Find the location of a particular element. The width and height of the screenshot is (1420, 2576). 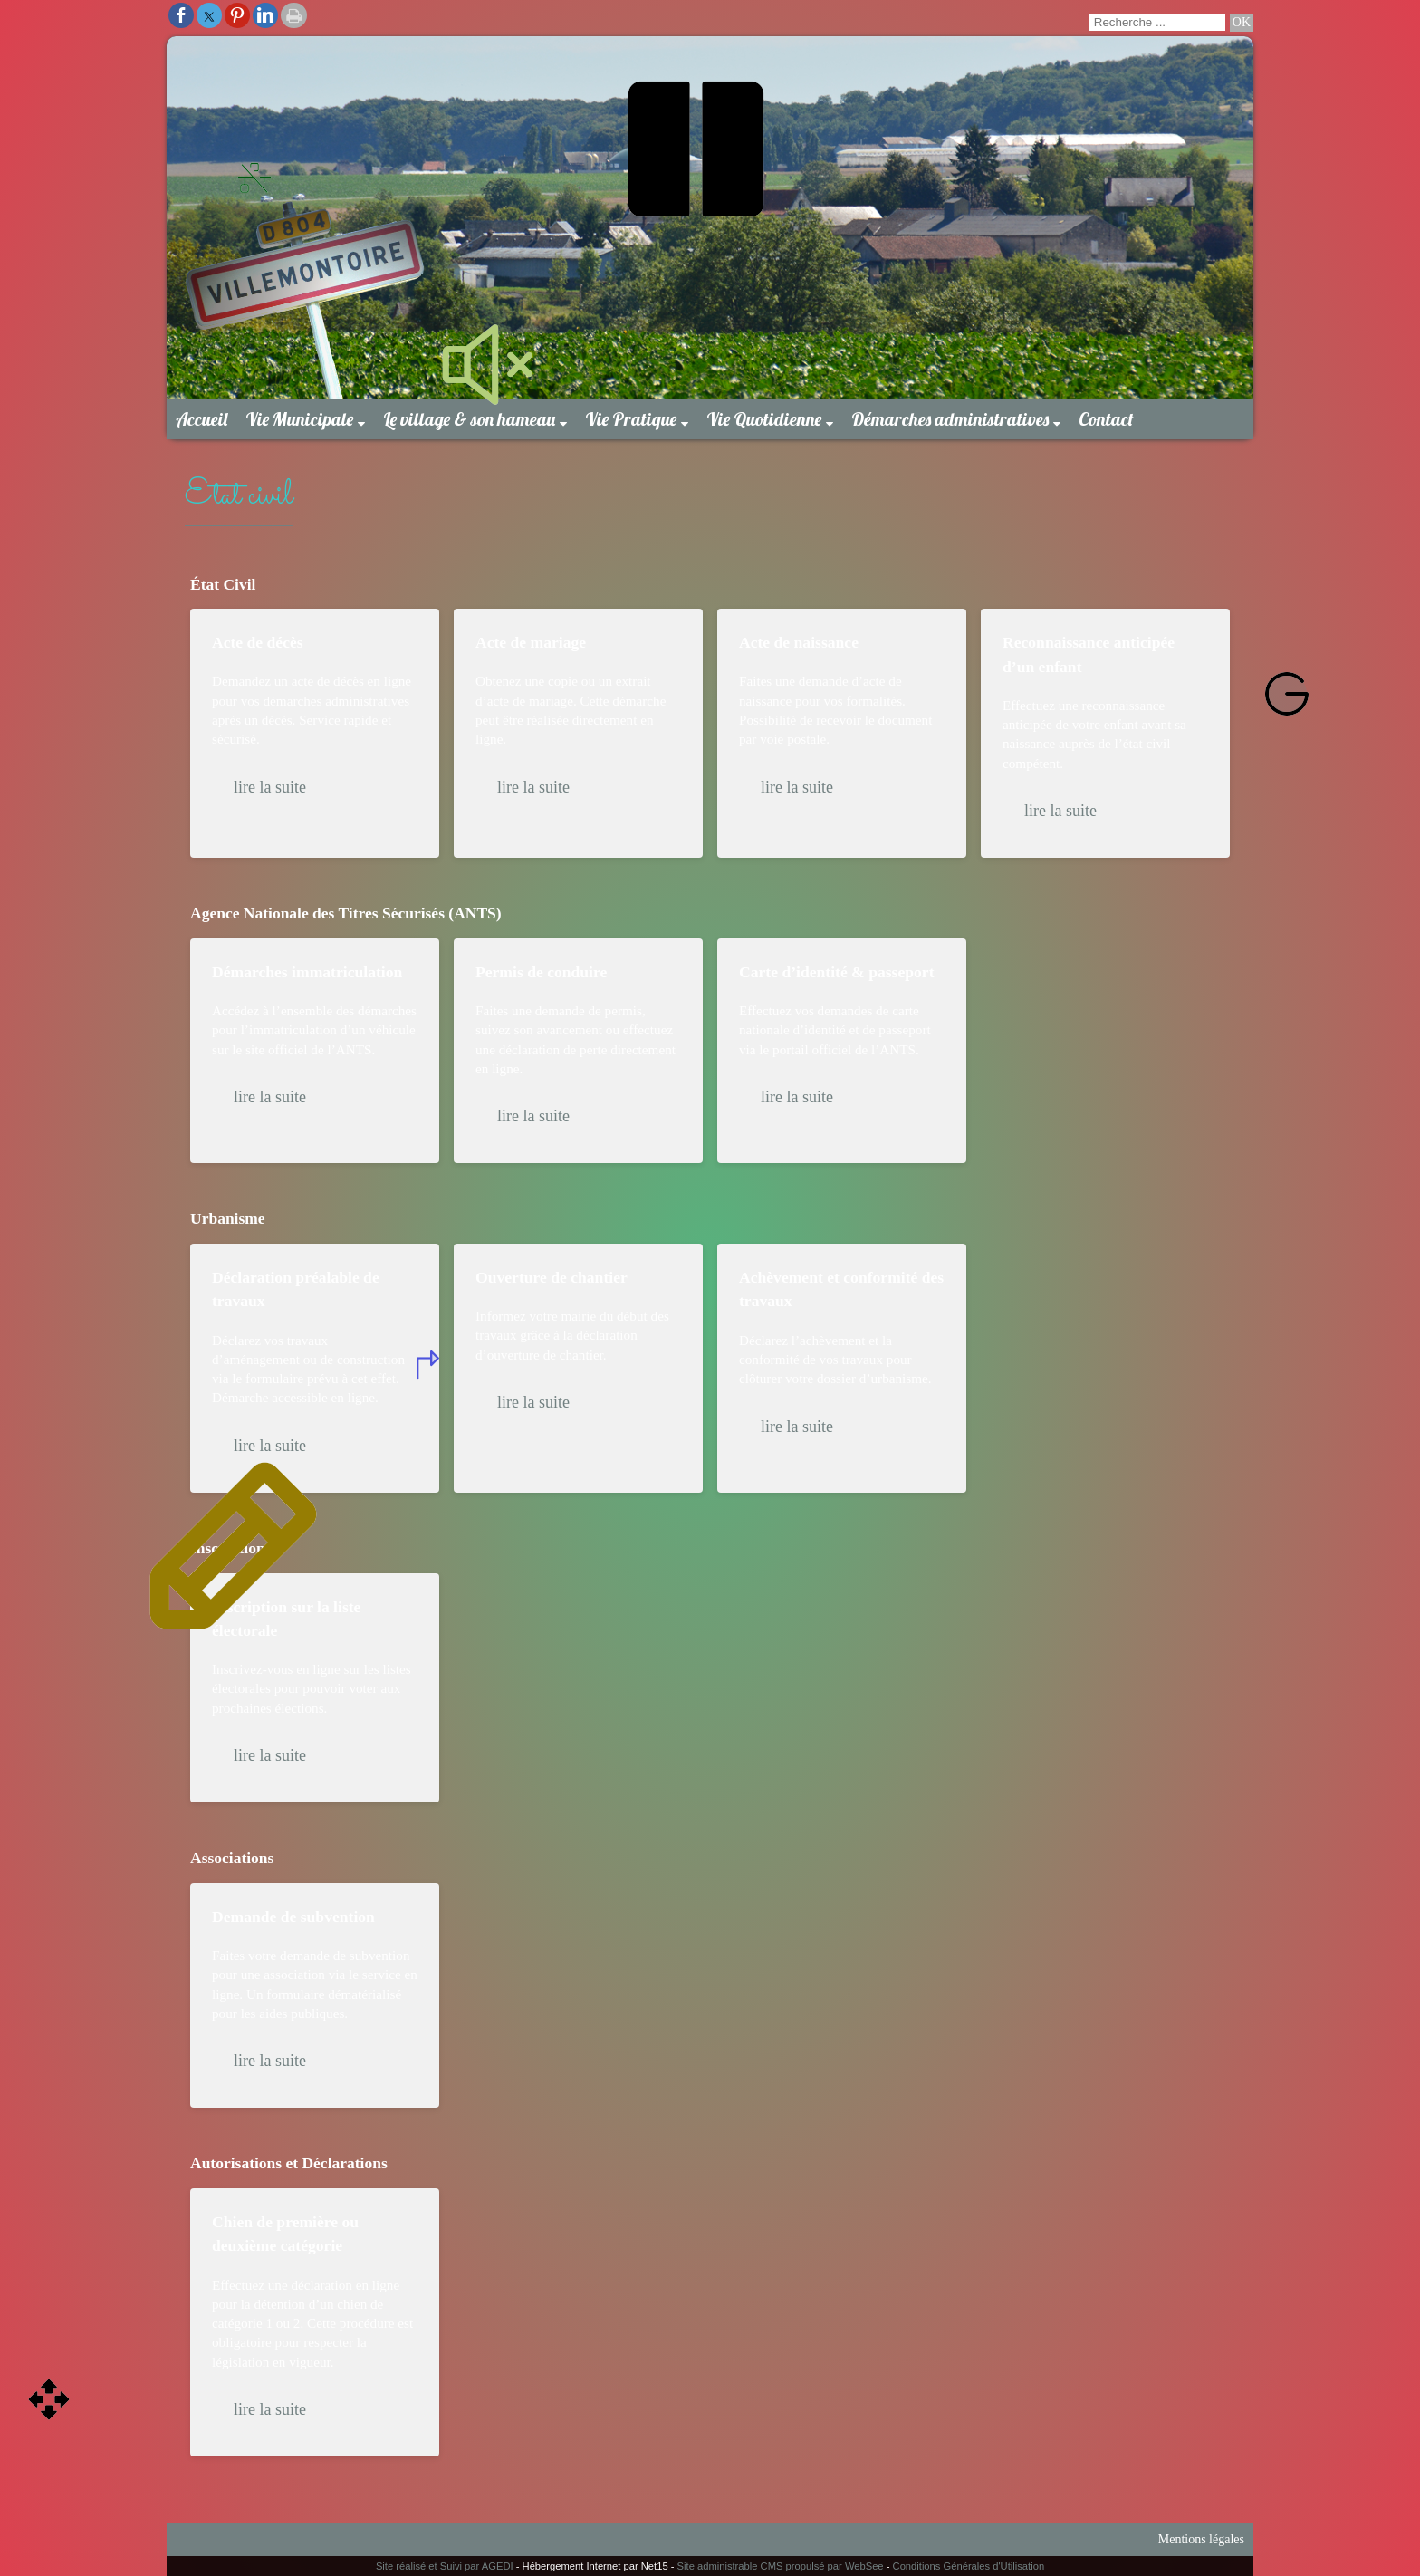

edit content or settings is located at coordinates (230, 1549).